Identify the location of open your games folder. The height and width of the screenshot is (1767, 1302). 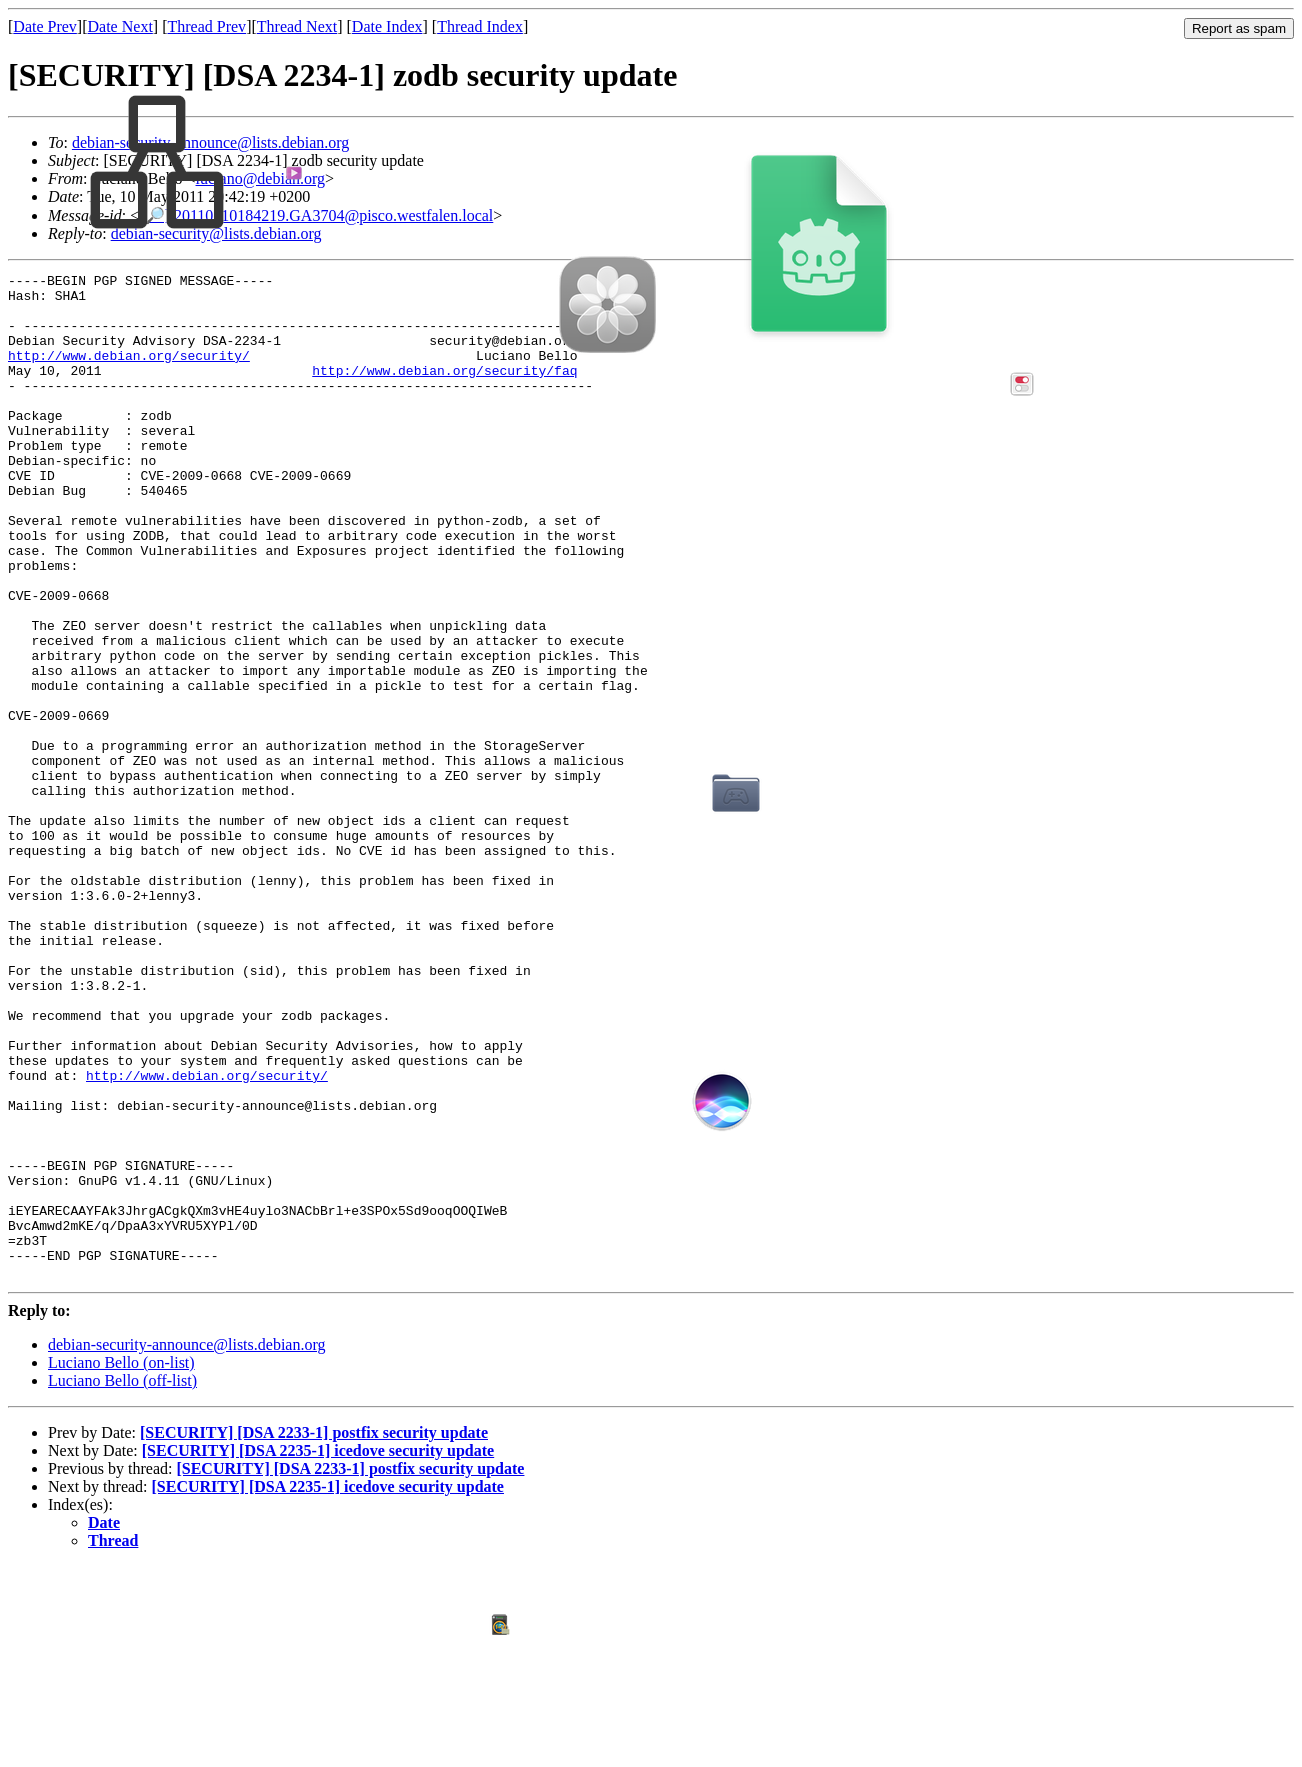
(736, 793).